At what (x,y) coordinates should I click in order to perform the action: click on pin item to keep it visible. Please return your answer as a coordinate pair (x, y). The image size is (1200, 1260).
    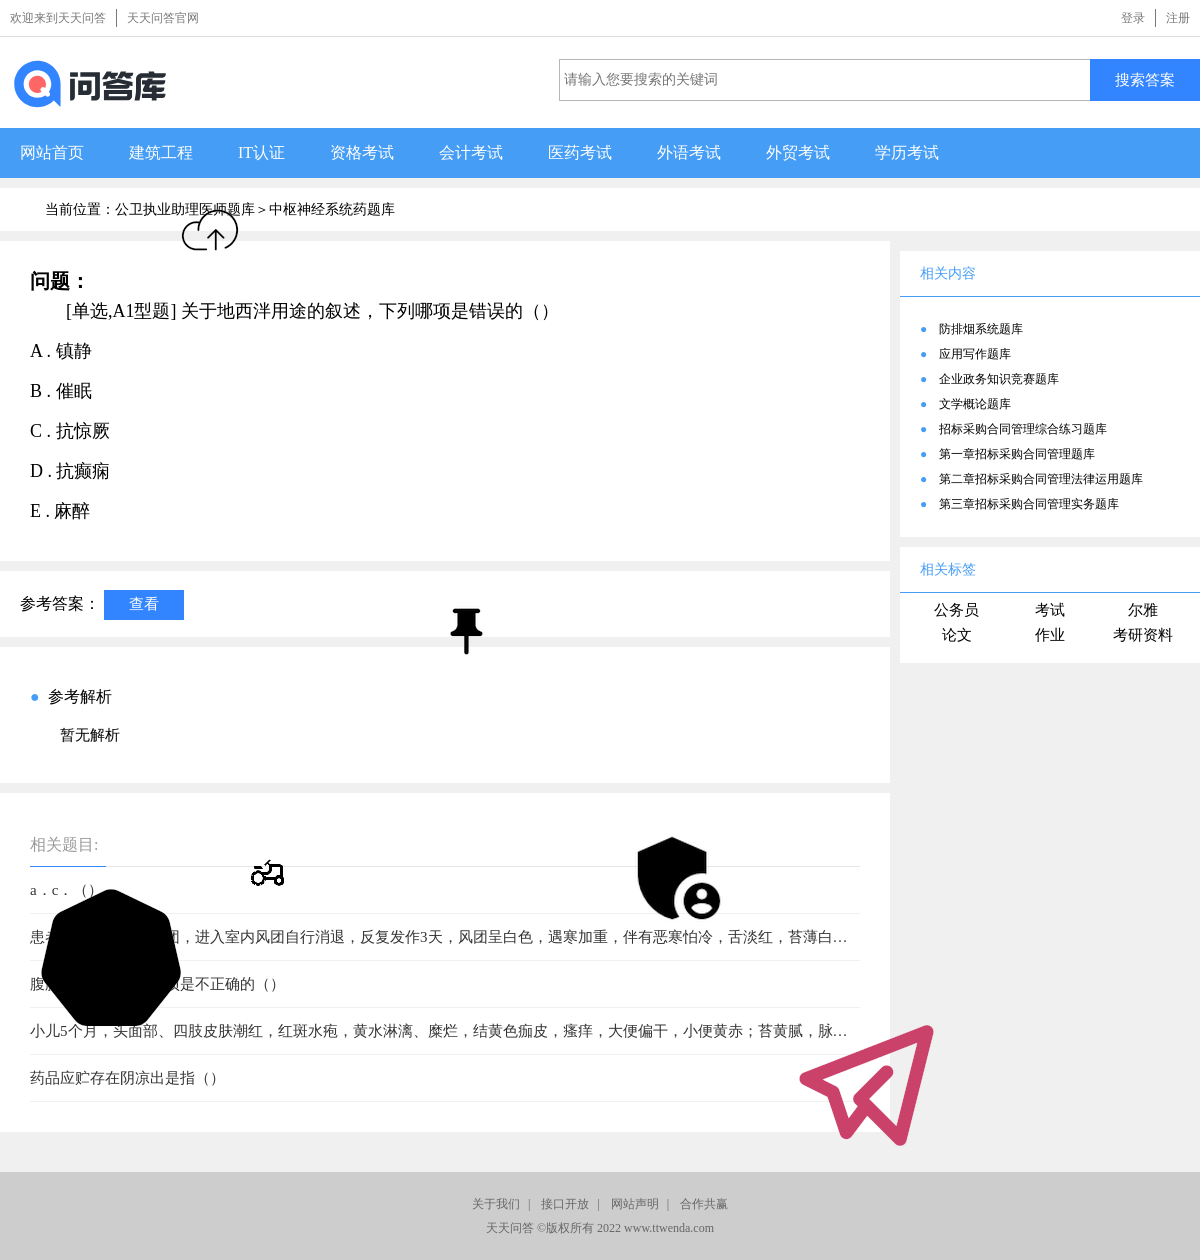
    Looking at the image, I should click on (466, 631).